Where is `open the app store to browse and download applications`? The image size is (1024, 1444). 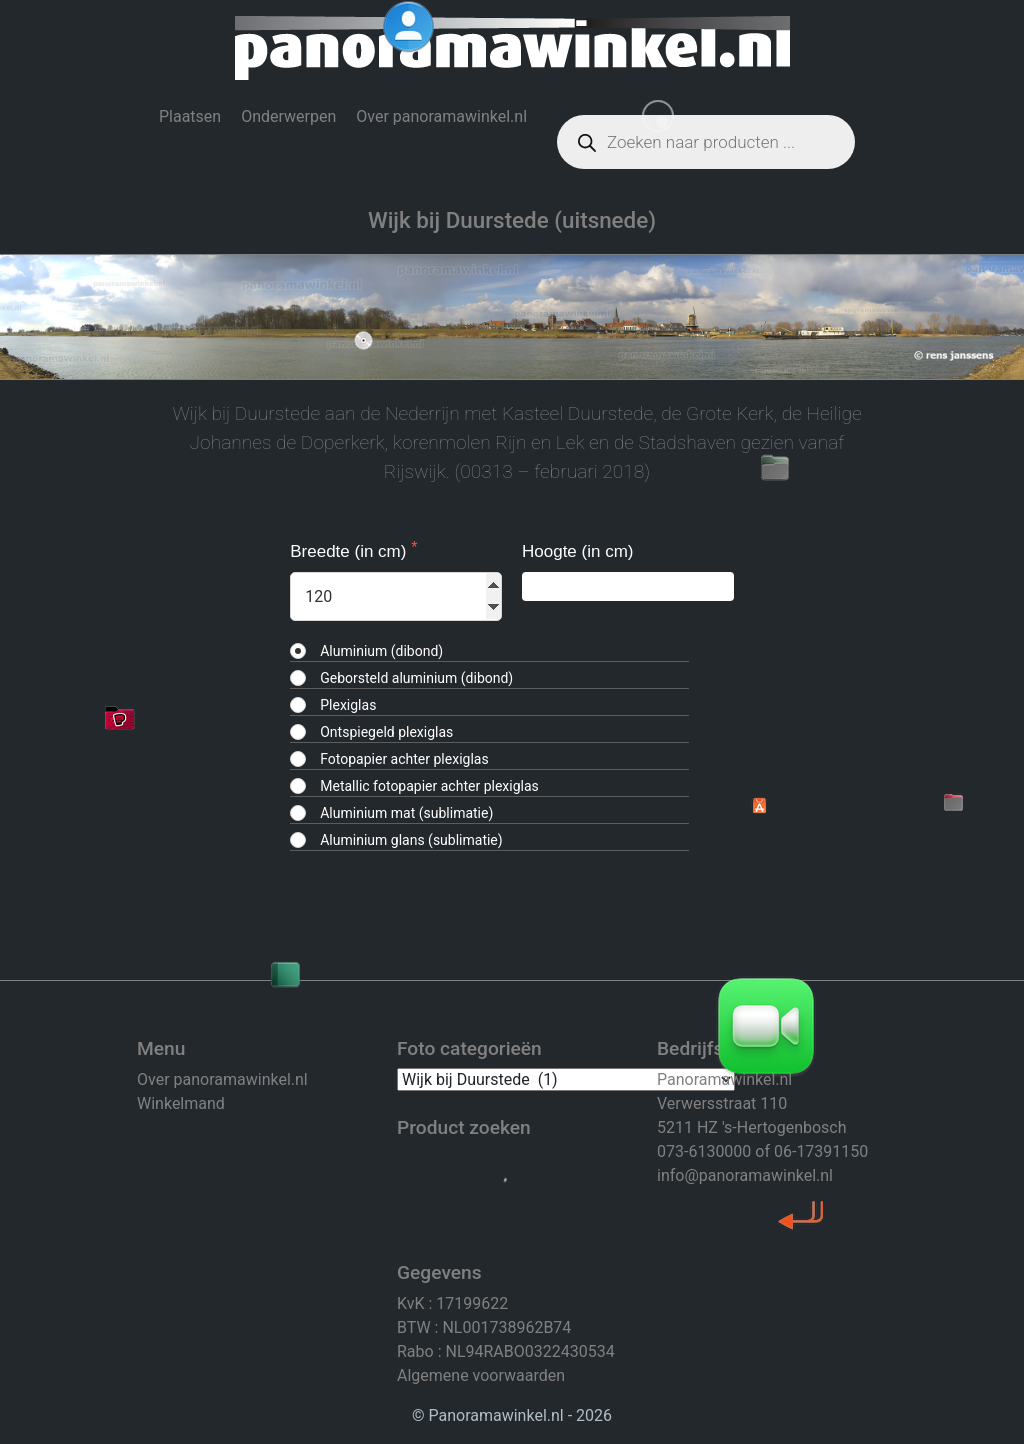 open the app store to browse and download applications is located at coordinates (759, 805).